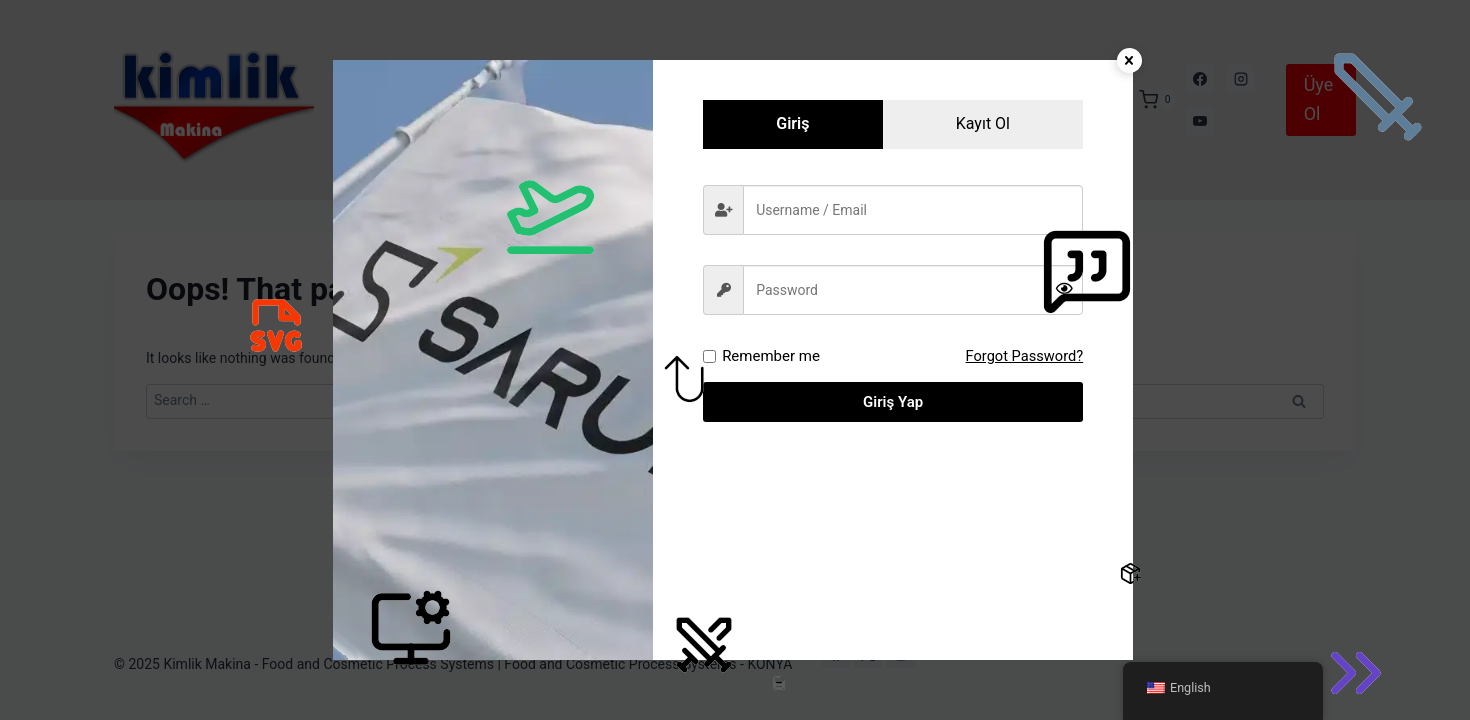 This screenshot has width=1470, height=720. What do you see at coordinates (686, 379) in the screenshot?
I see `undo or go back to previous state` at bounding box center [686, 379].